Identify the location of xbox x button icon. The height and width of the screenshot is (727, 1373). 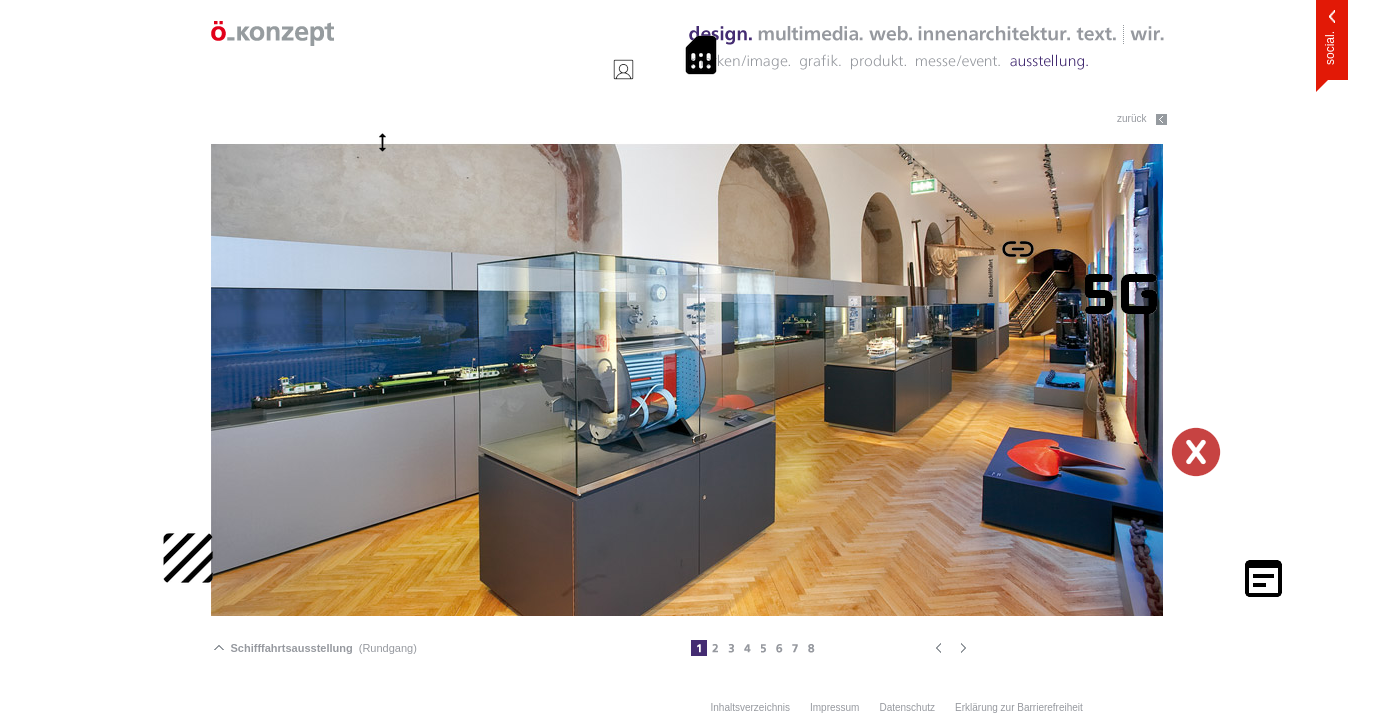
(1196, 452).